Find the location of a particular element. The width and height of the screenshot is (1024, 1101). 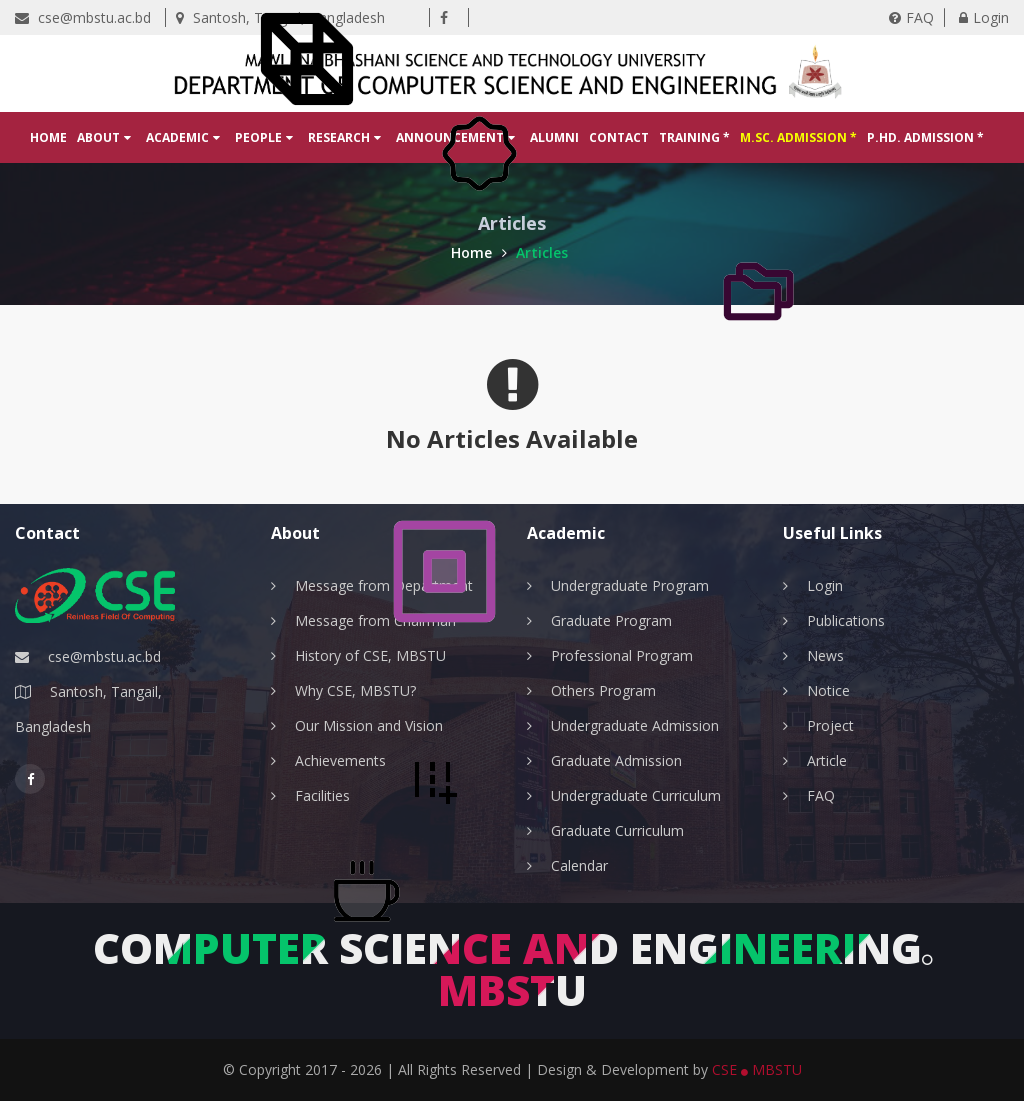

view 3D model or object is located at coordinates (307, 59).